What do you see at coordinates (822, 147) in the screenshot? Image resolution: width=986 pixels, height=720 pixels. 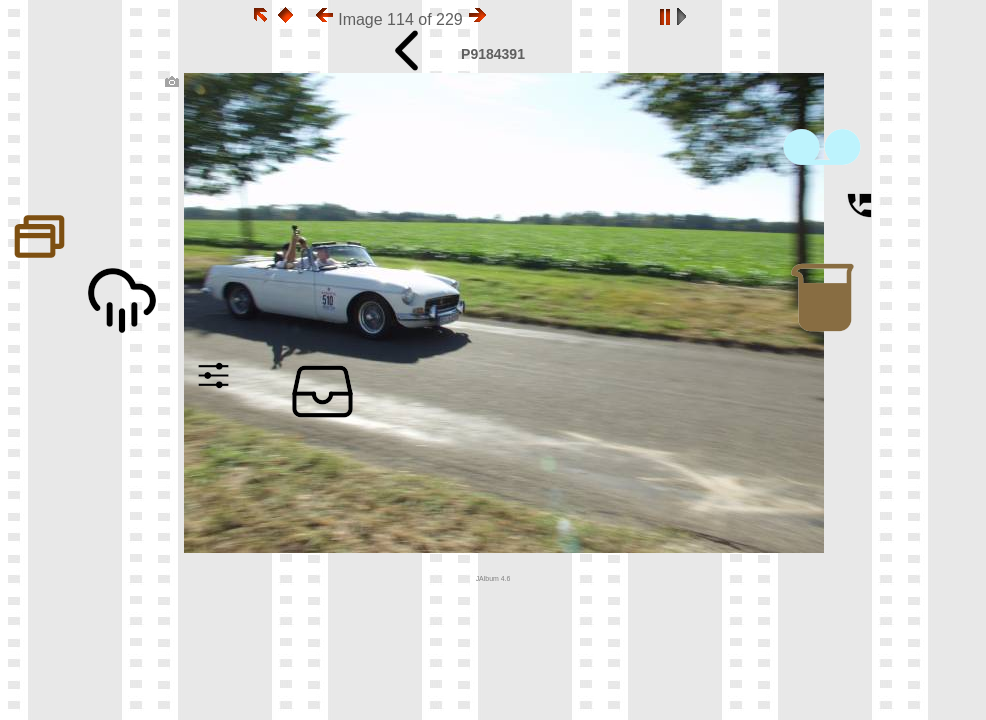 I see `indicates audio or video recording in progress` at bounding box center [822, 147].